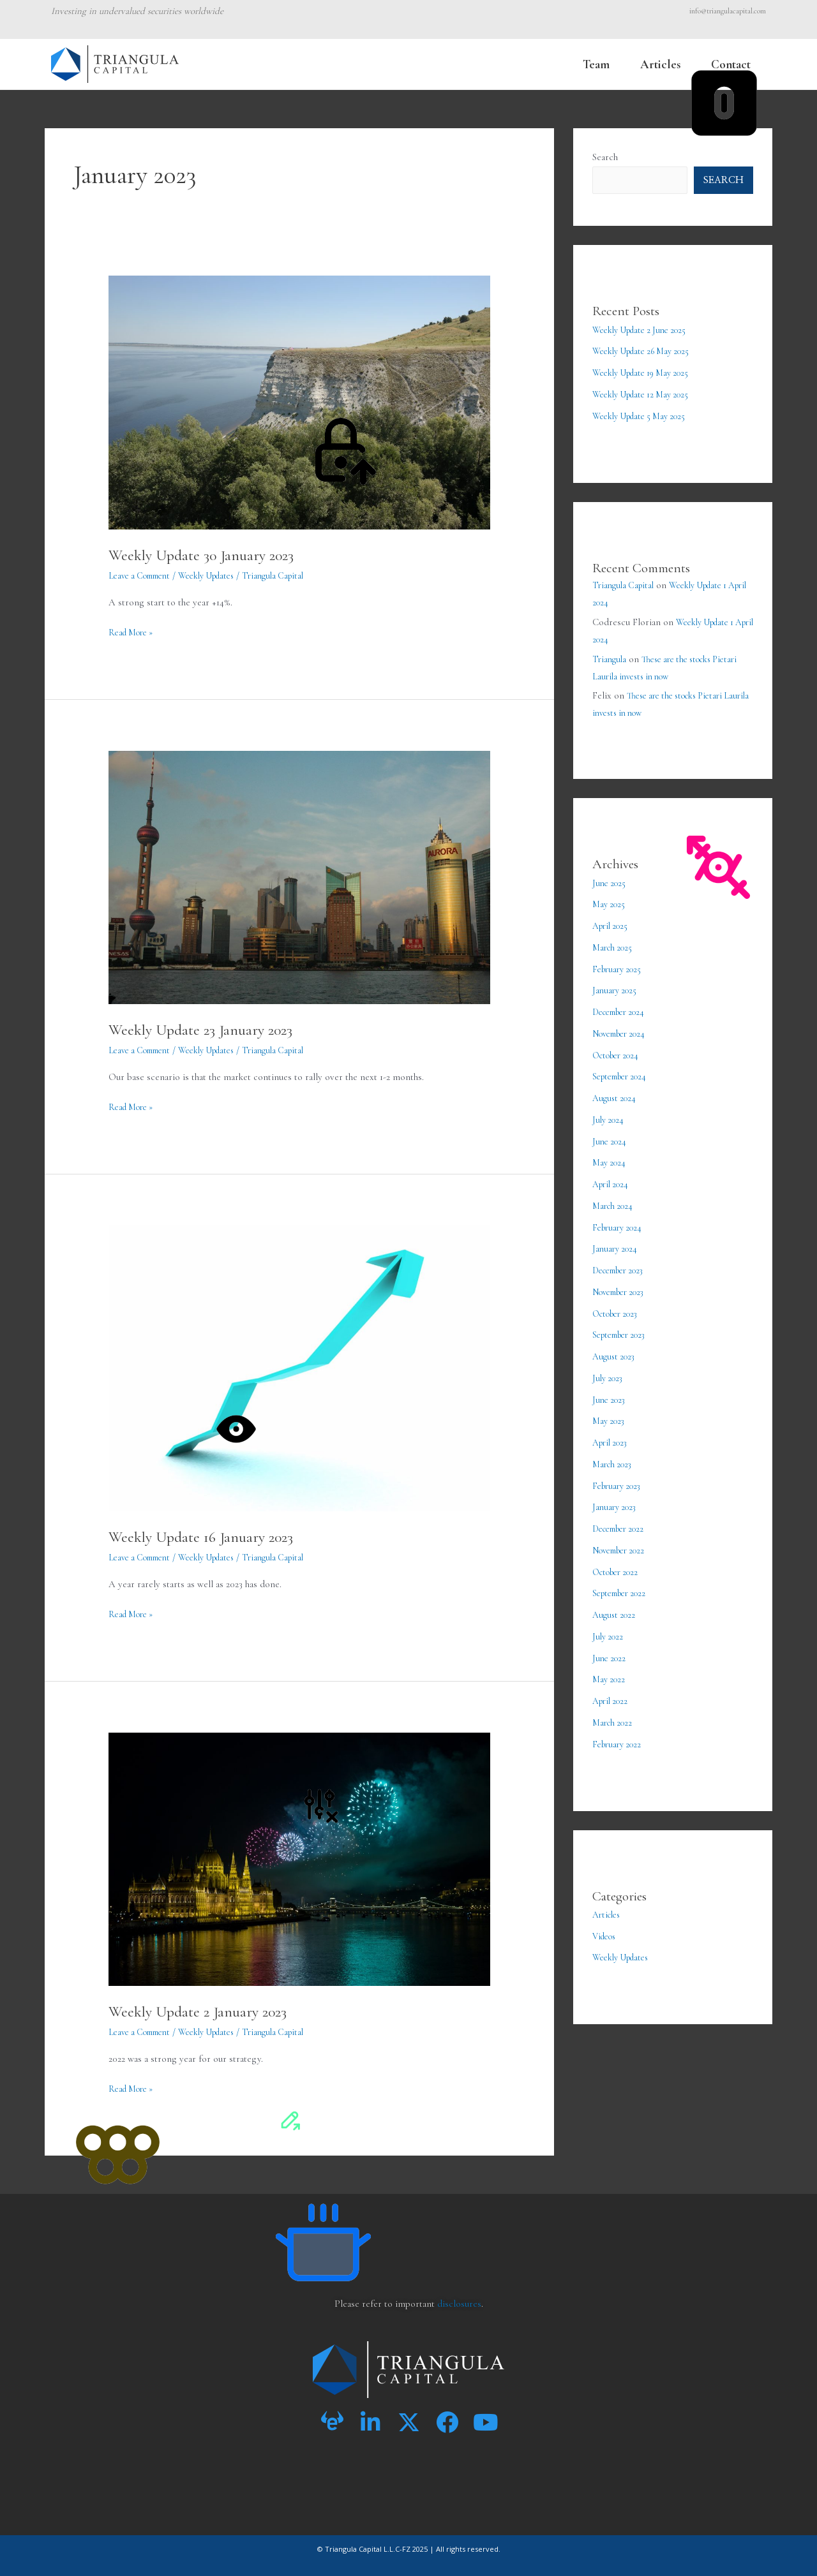 Image resolution: width=817 pixels, height=2576 pixels. Describe the element at coordinates (718, 867) in the screenshot. I see `indicates genderfluid identity option` at that location.